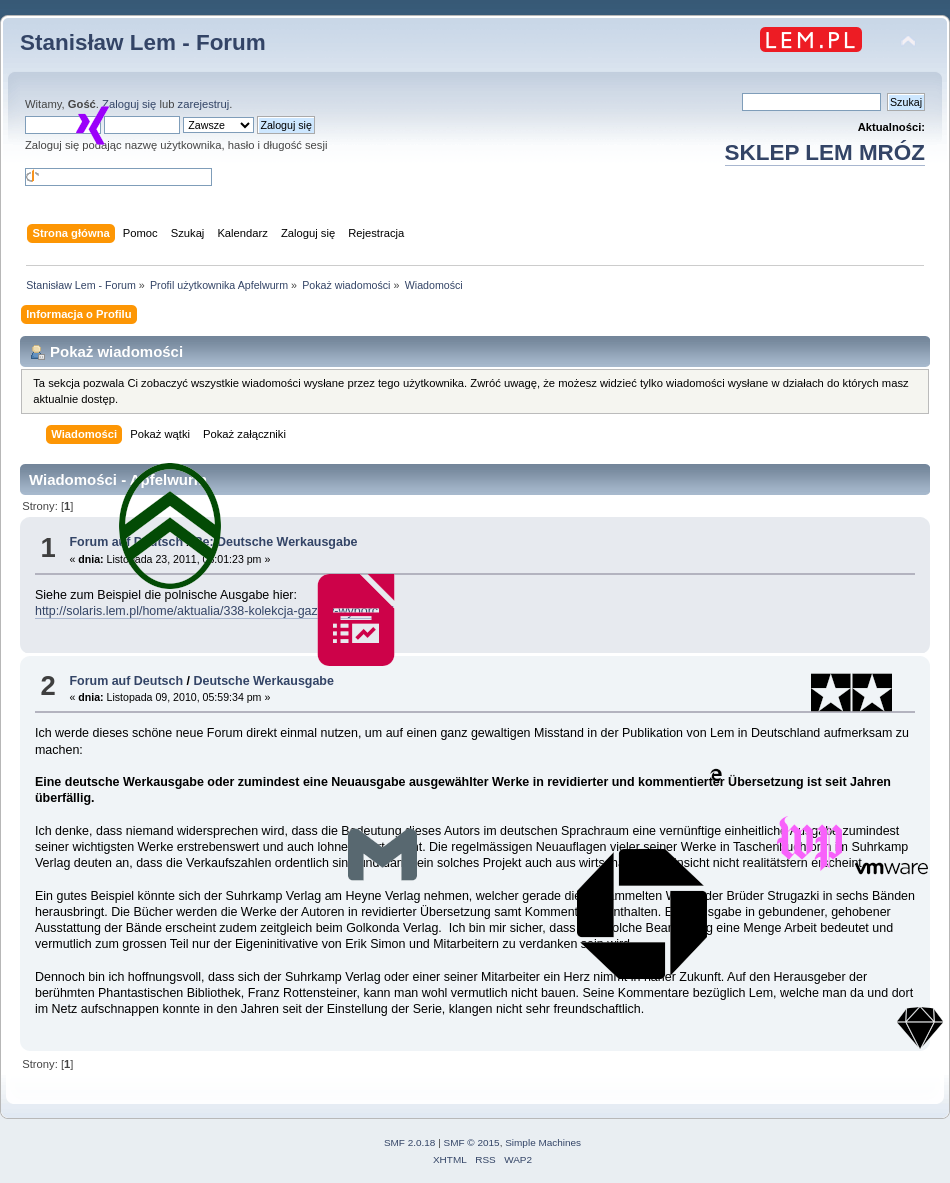 This screenshot has width=950, height=1183. Describe the element at coordinates (809, 843) in the screenshot. I see `open The Washington Post app` at that location.